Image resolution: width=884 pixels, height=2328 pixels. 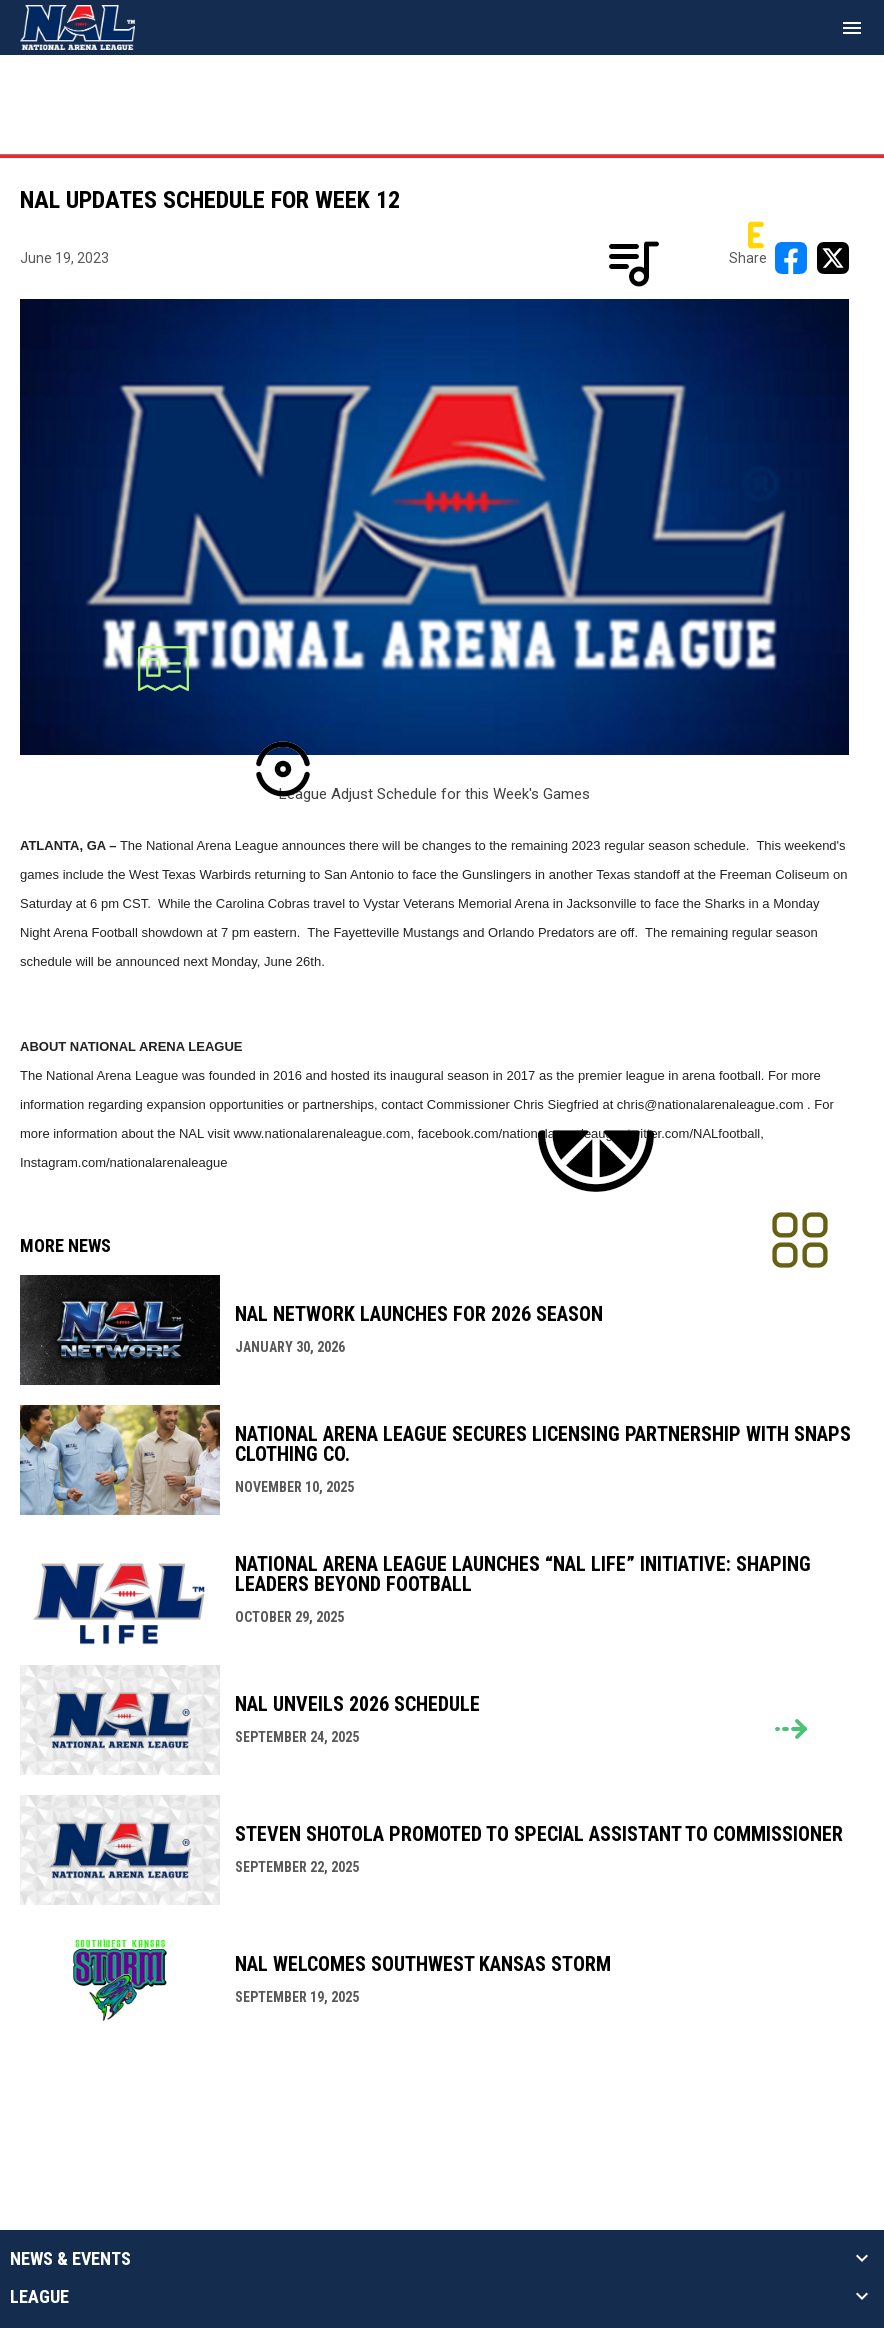 What do you see at coordinates (800, 1240) in the screenshot?
I see `view all apps or menu` at bounding box center [800, 1240].